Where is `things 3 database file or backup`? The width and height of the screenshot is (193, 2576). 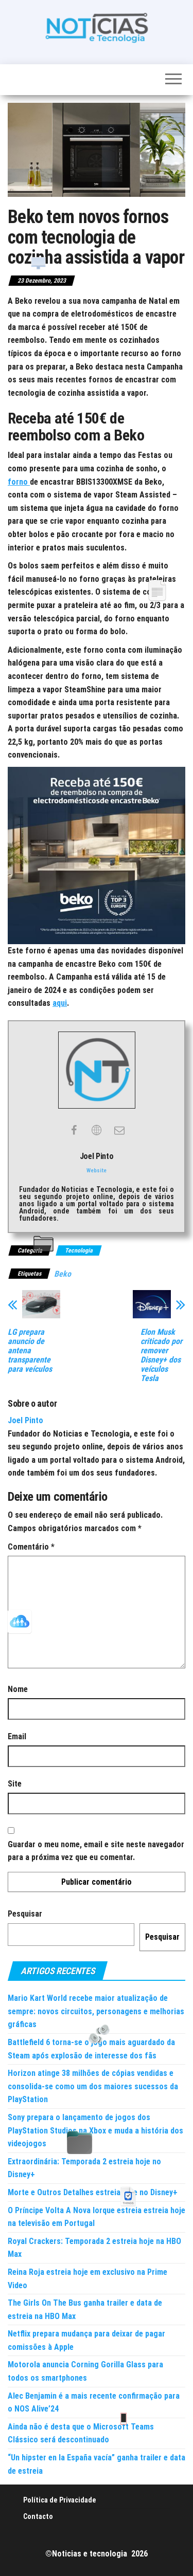 things 3 database file or backup is located at coordinates (128, 2196).